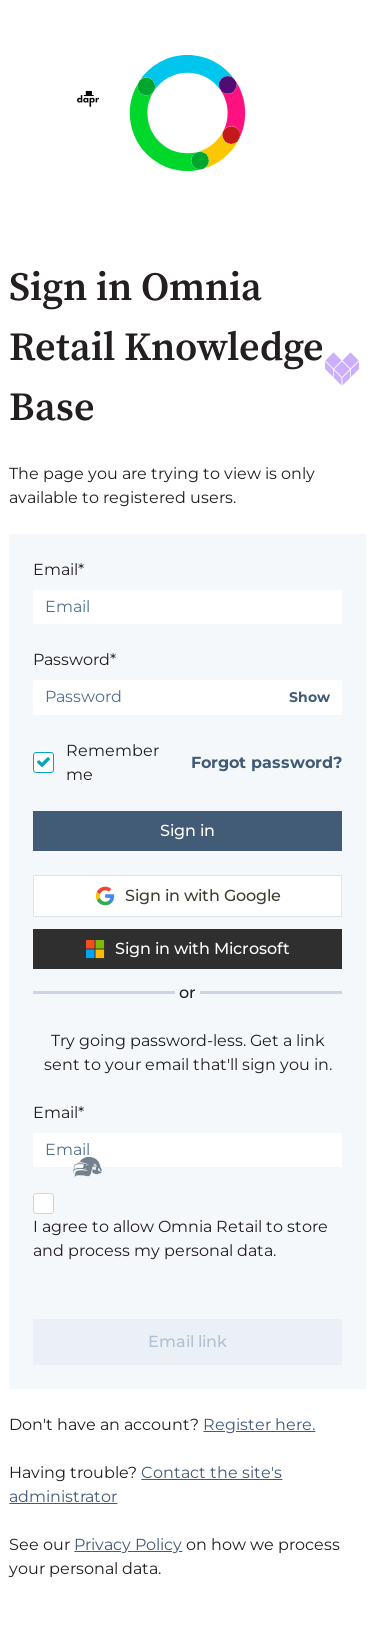 This screenshot has height=1637, width=375. I want to click on launch PUBG (PlayerUnknown's Battlegrounds) game, so click(87, 1167).